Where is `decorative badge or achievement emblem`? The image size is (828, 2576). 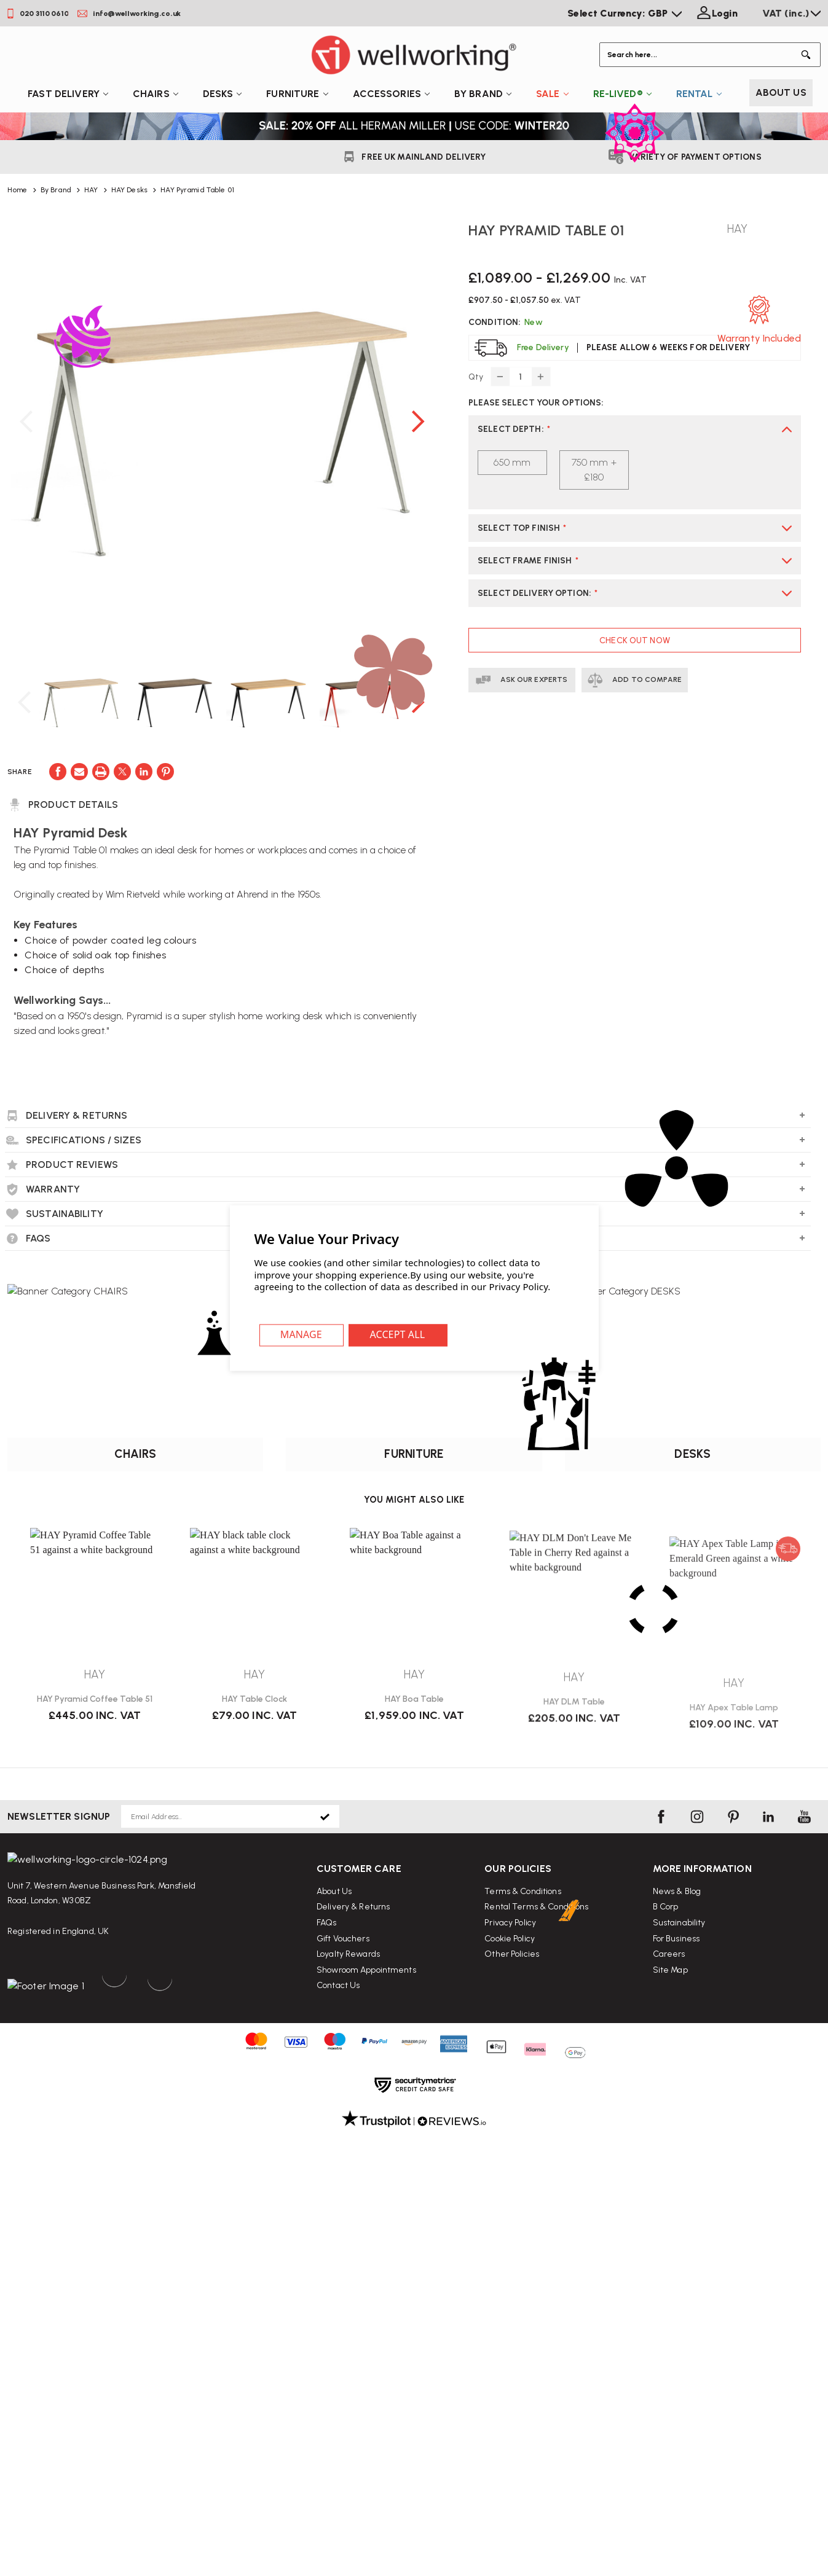 decorative badge or achievement emblem is located at coordinates (634, 133).